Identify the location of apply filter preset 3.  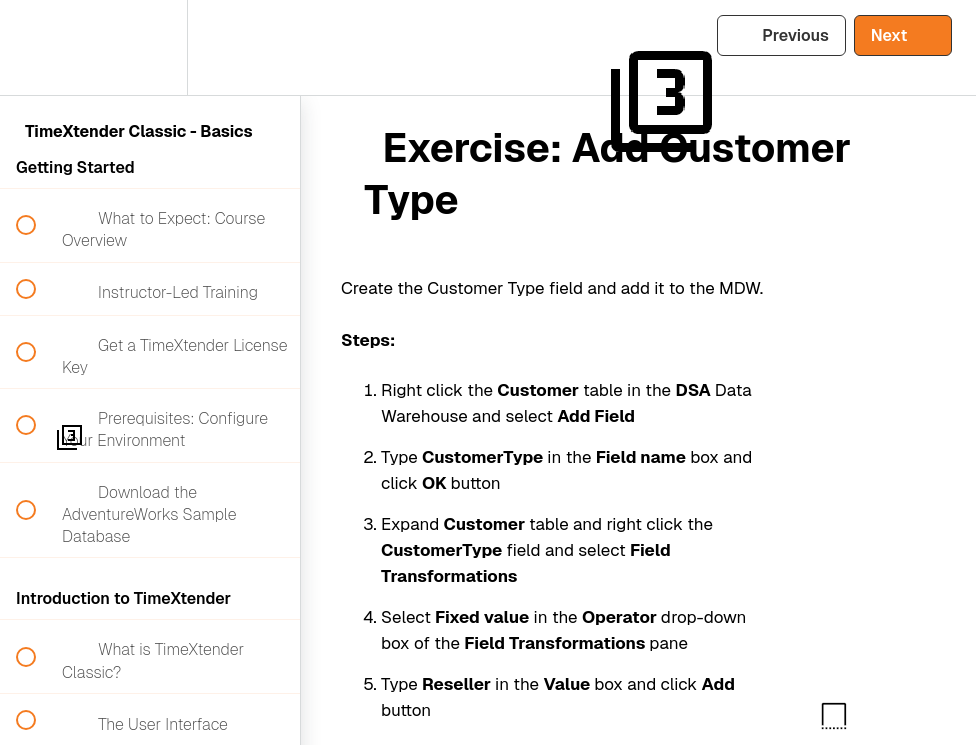
(69, 437).